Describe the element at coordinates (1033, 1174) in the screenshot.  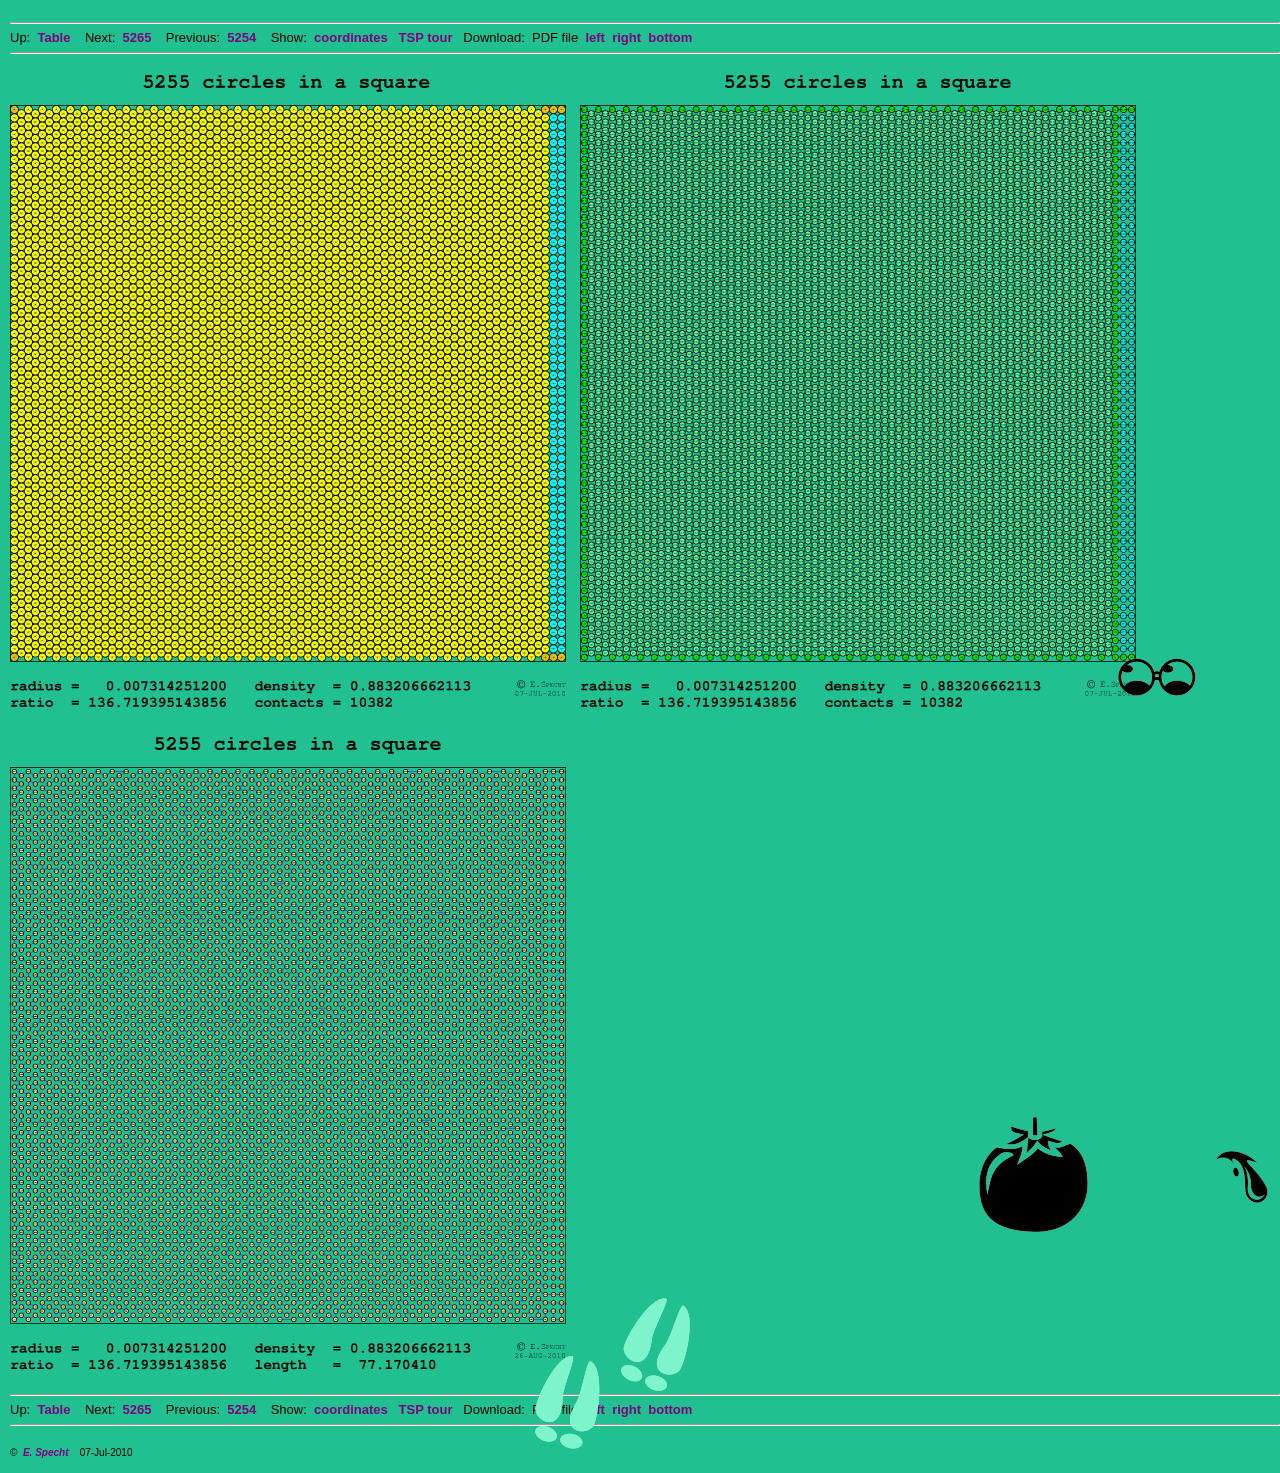
I see `select tomato as an ingredient` at that location.